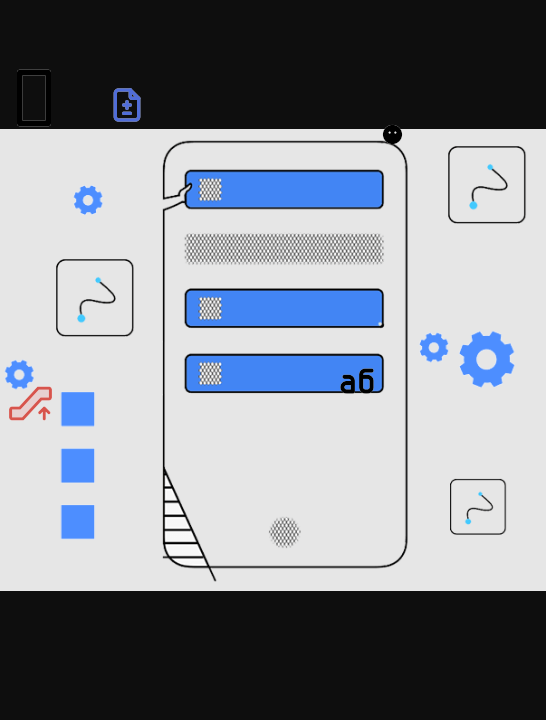 The image size is (546, 720). I want to click on switch to cyrillic keyboard layout, so click(357, 381).